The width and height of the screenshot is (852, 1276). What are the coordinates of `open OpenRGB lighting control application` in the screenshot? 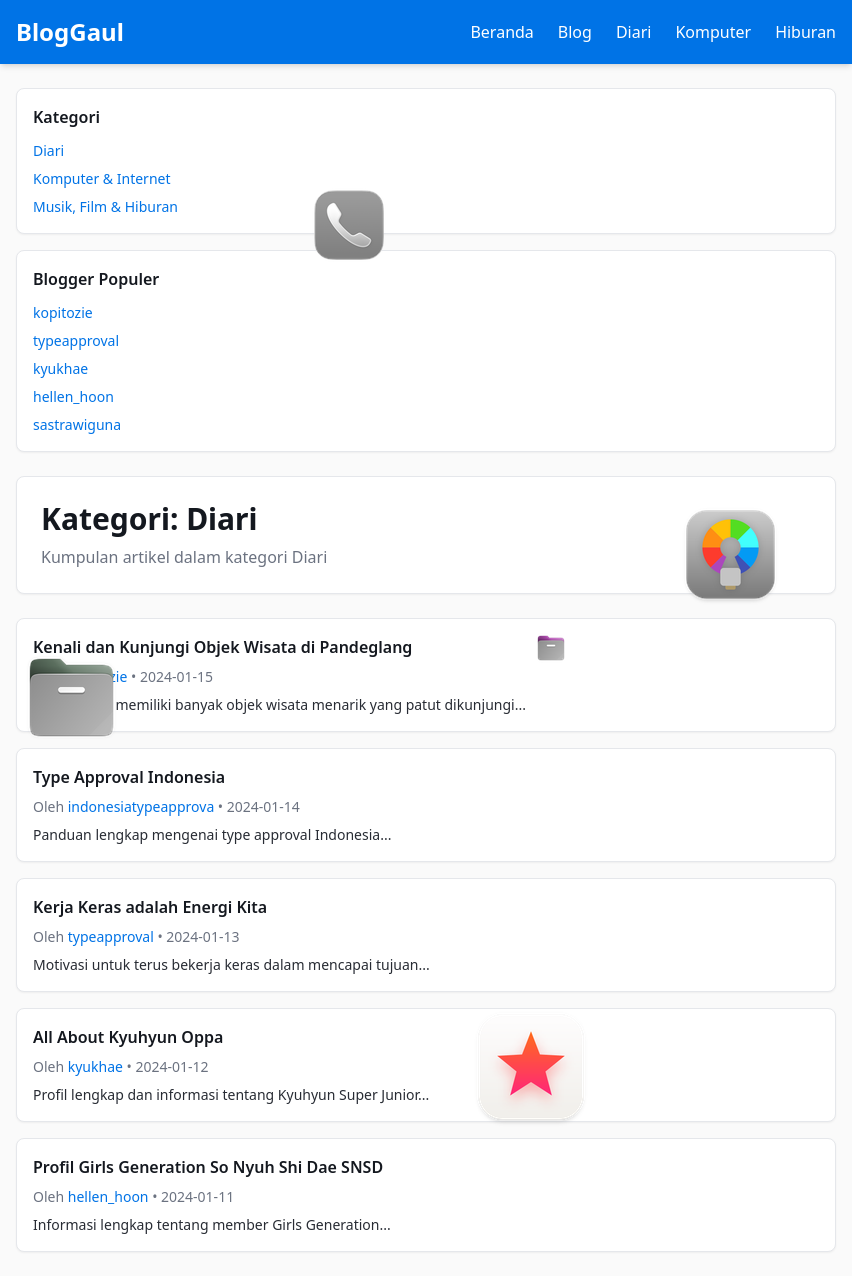 It's located at (730, 554).